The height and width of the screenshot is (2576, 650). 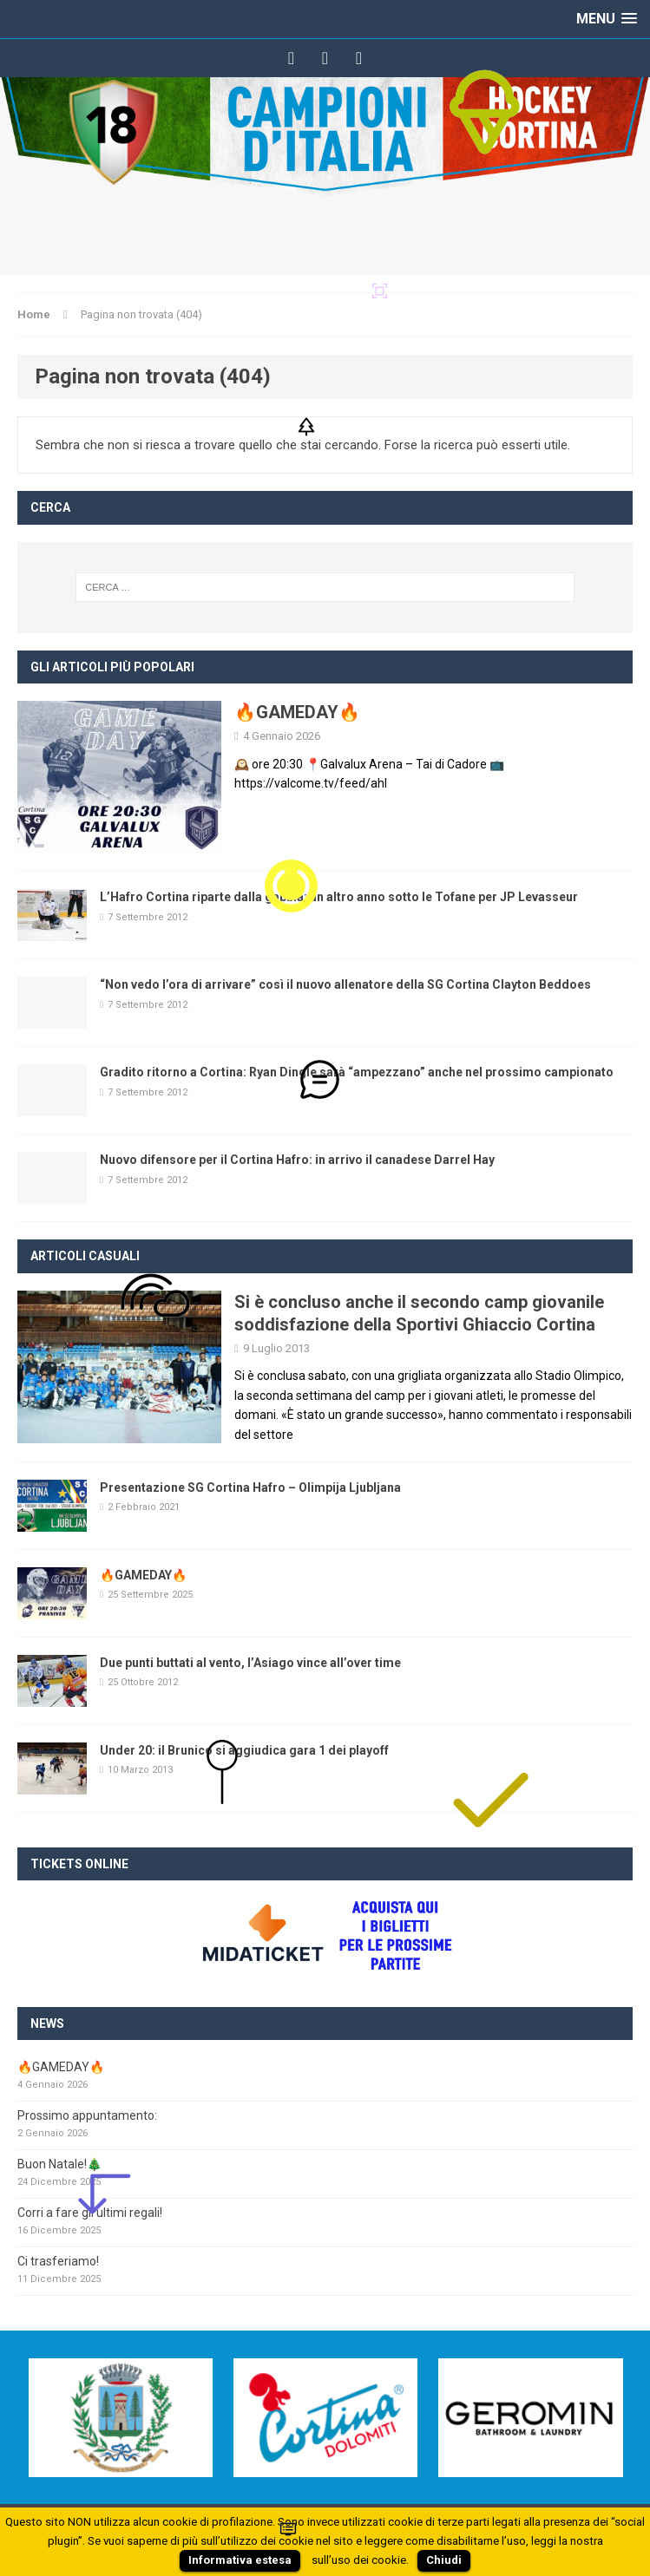 What do you see at coordinates (222, 1772) in the screenshot?
I see `mark a location on a map` at bounding box center [222, 1772].